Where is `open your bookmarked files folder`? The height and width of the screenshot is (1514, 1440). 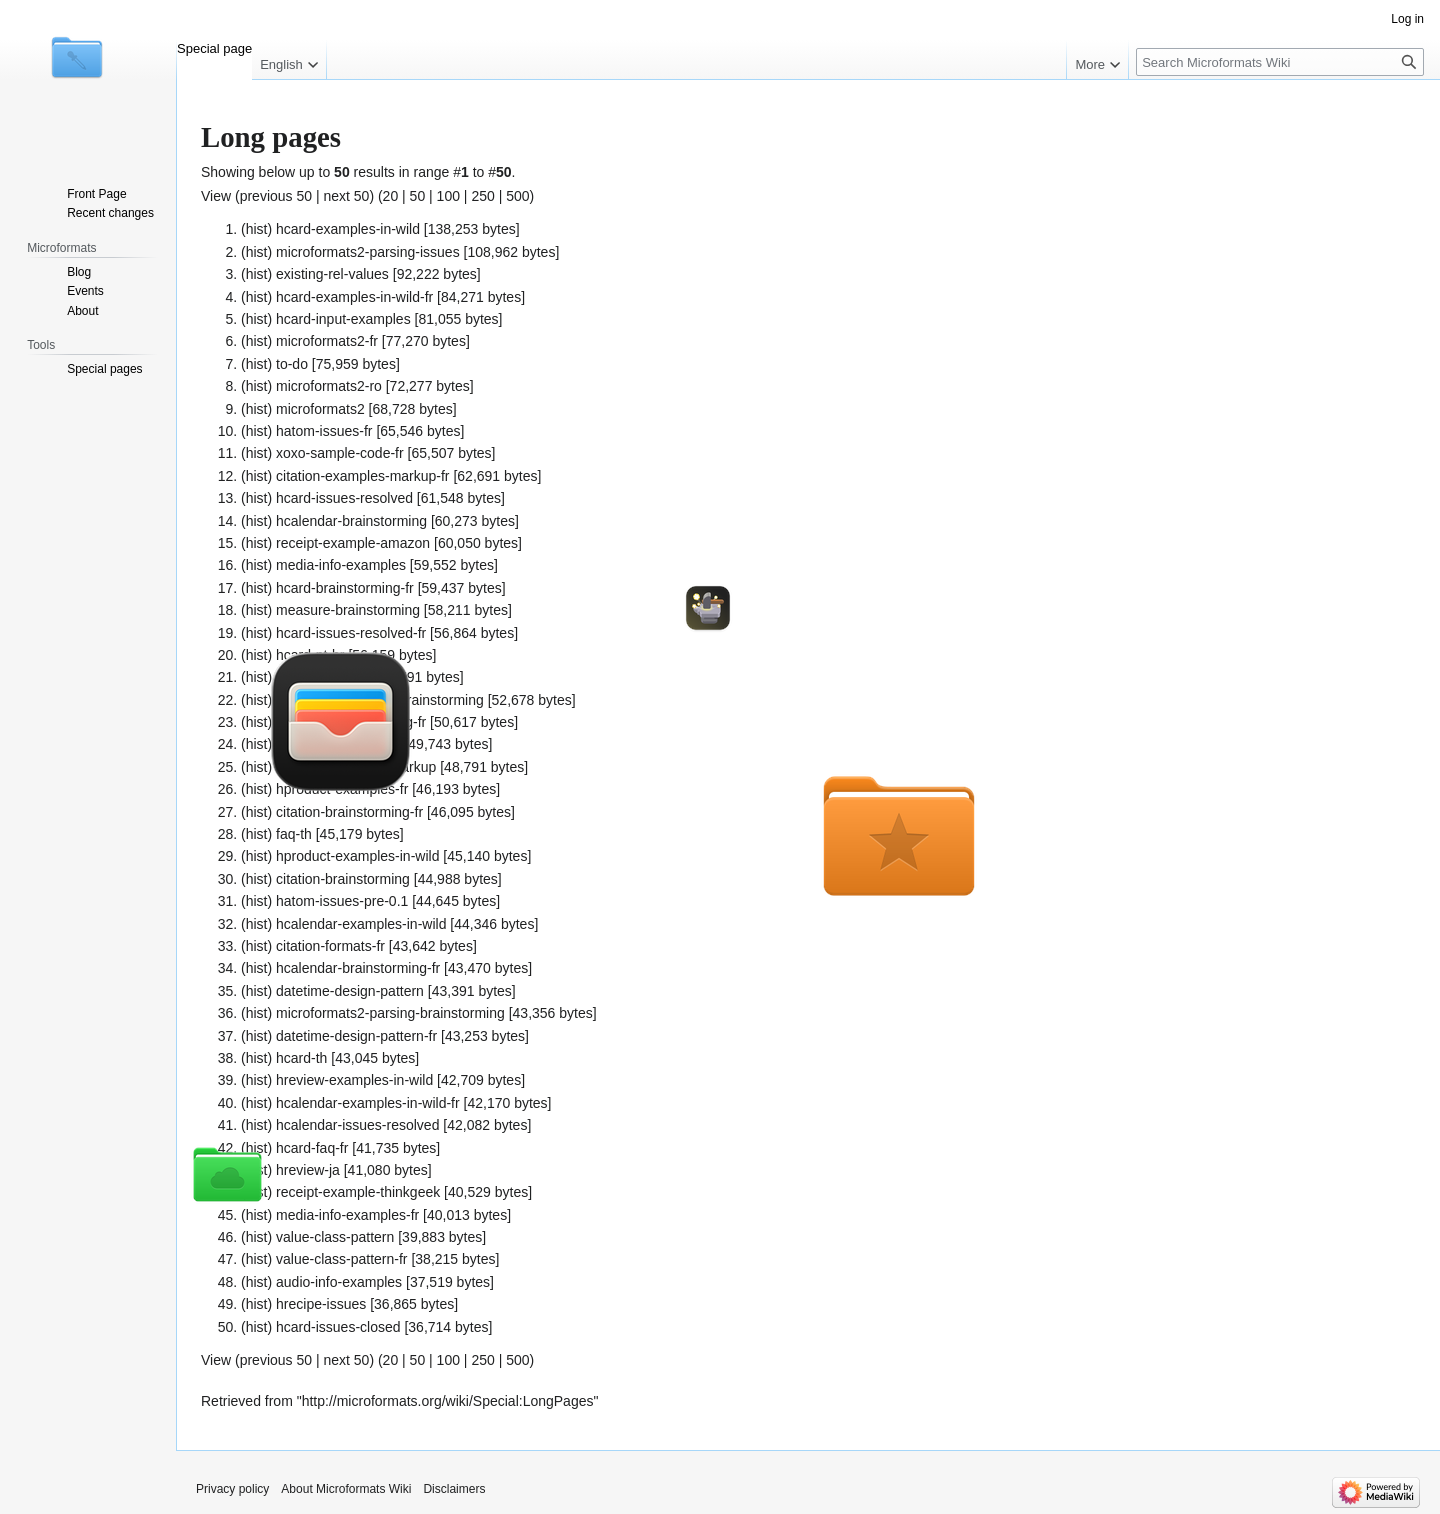 open your bookmarked files folder is located at coordinates (899, 836).